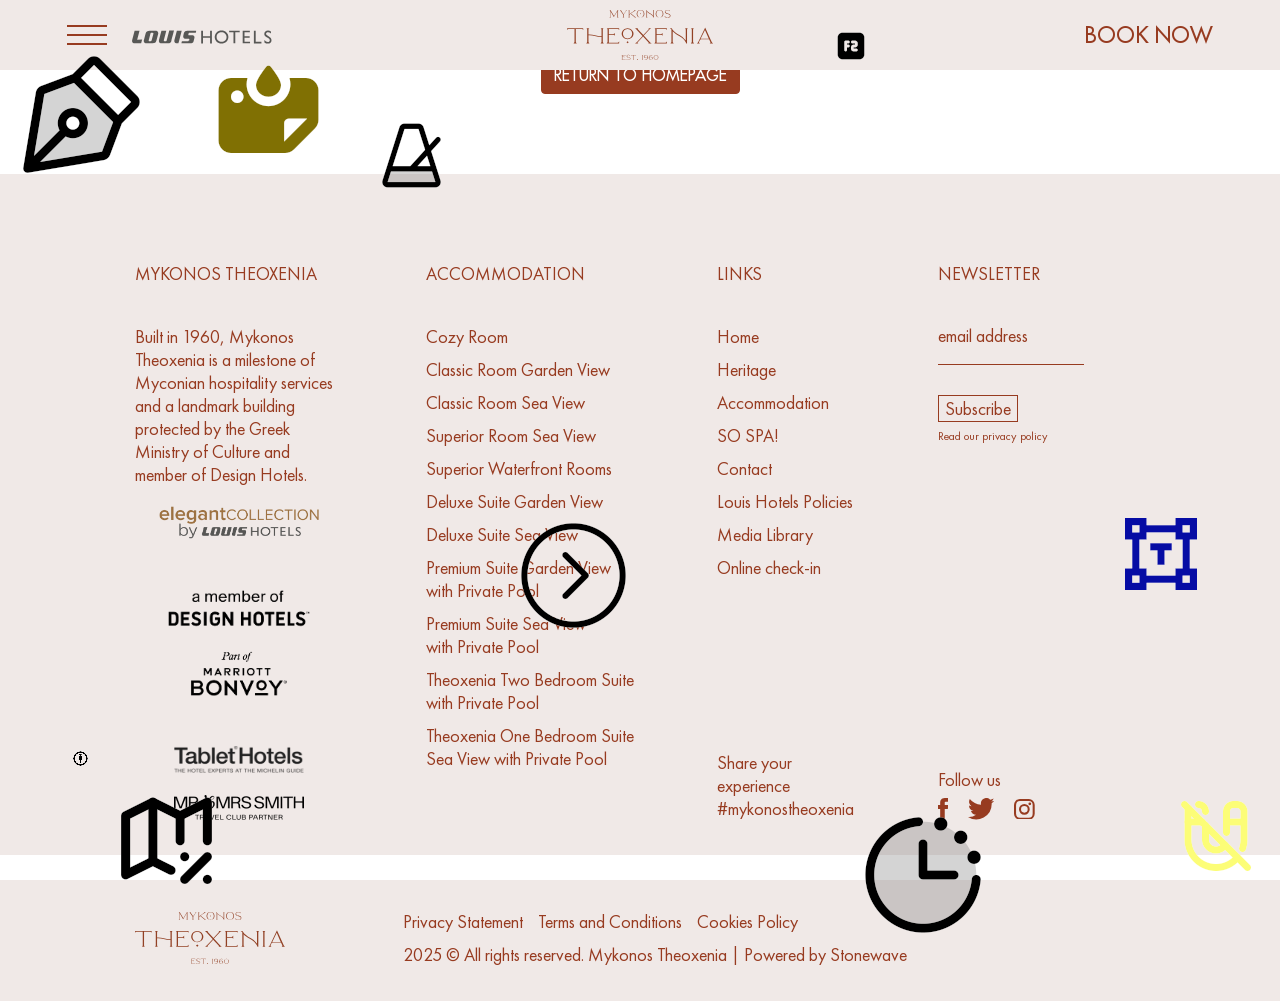 This screenshot has width=1280, height=1001. Describe the element at coordinates (268, 115) in the screenshot. I see `indicates waterproof or water-resistant covering` at that location.